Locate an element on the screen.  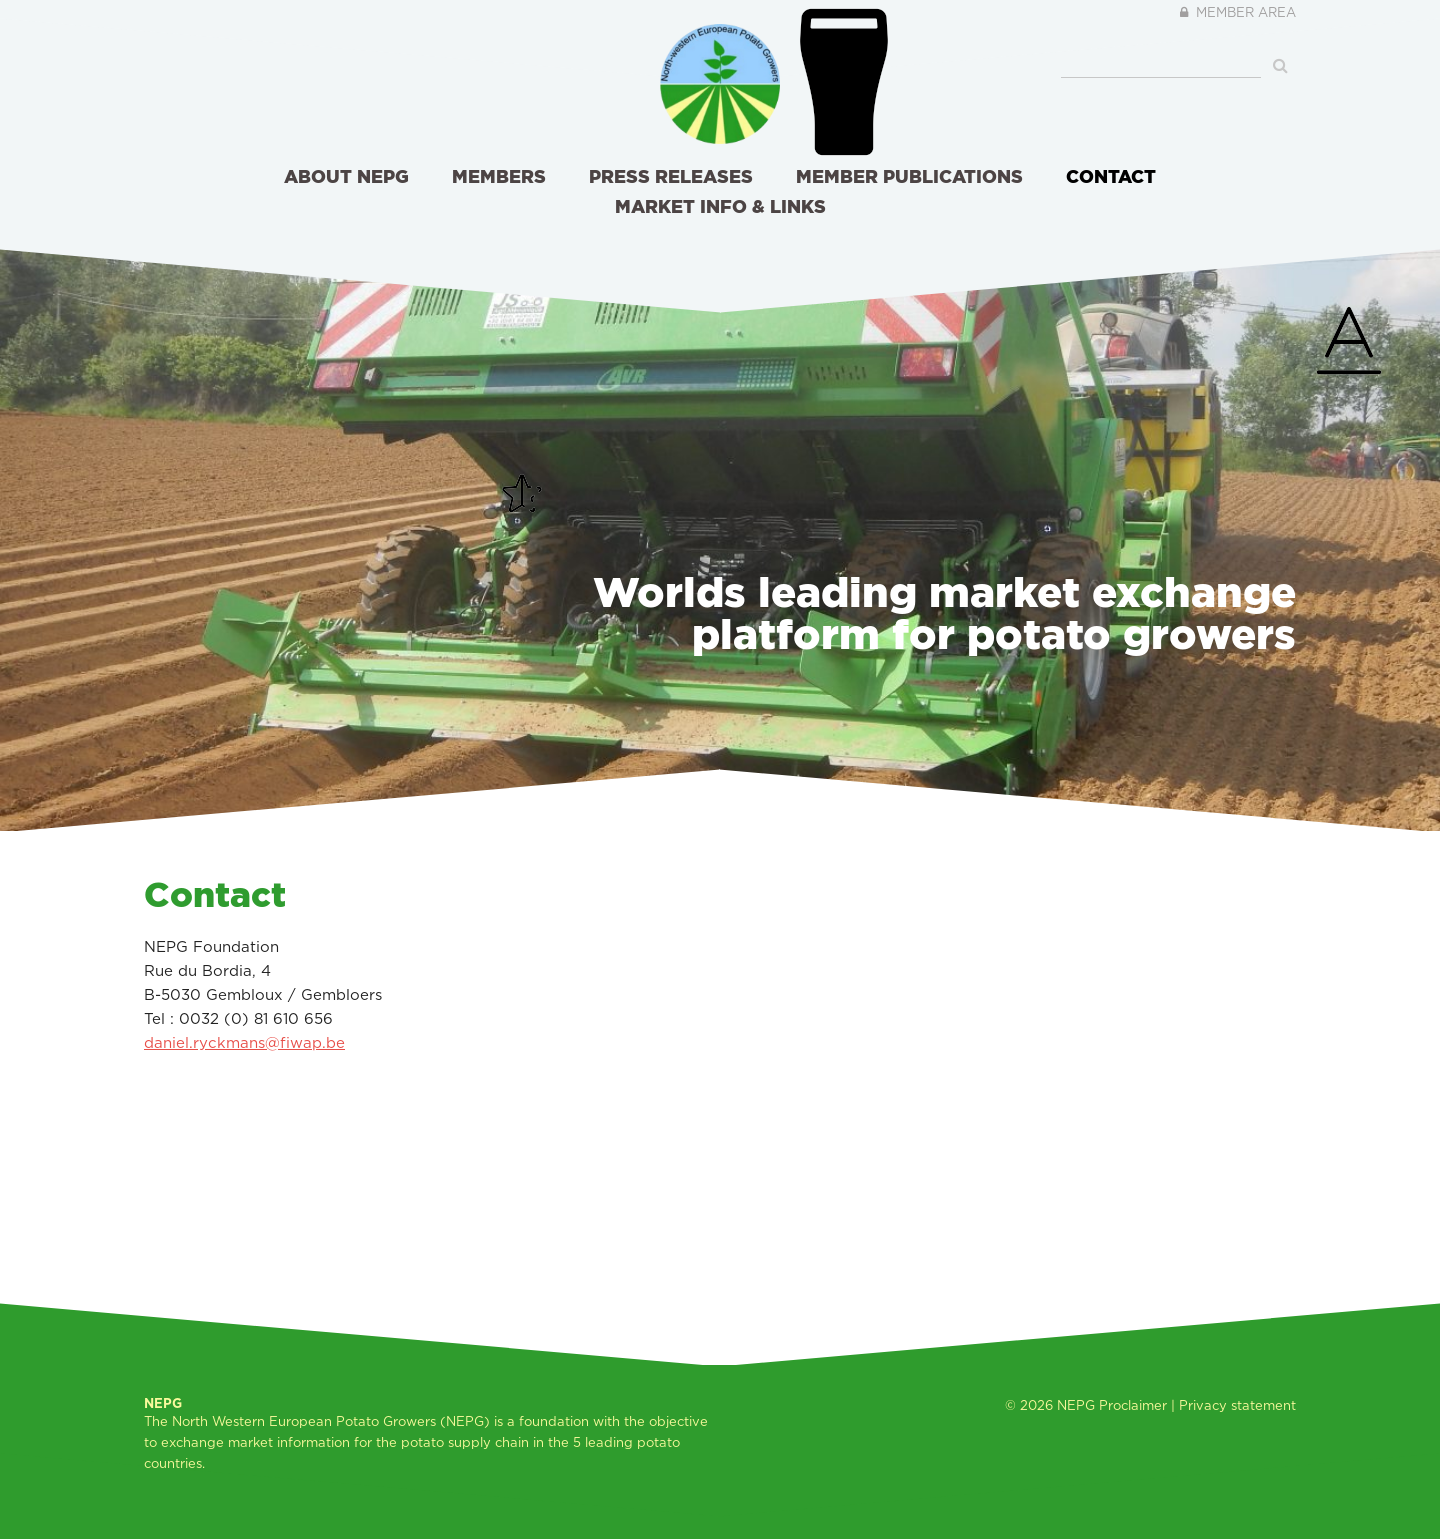
partial rating indicator is located at coordinates (522, 494).